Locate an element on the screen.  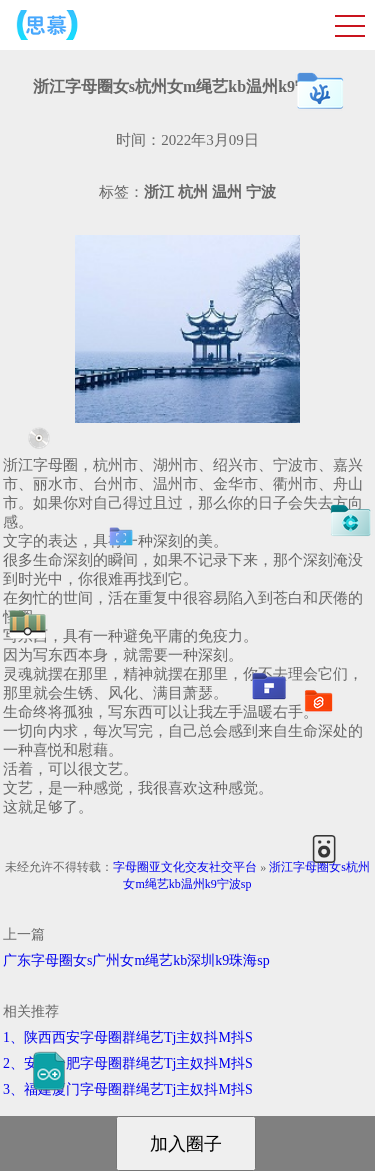
folder containing pokémon safari ball themed content is located at coordinates (27, 625).